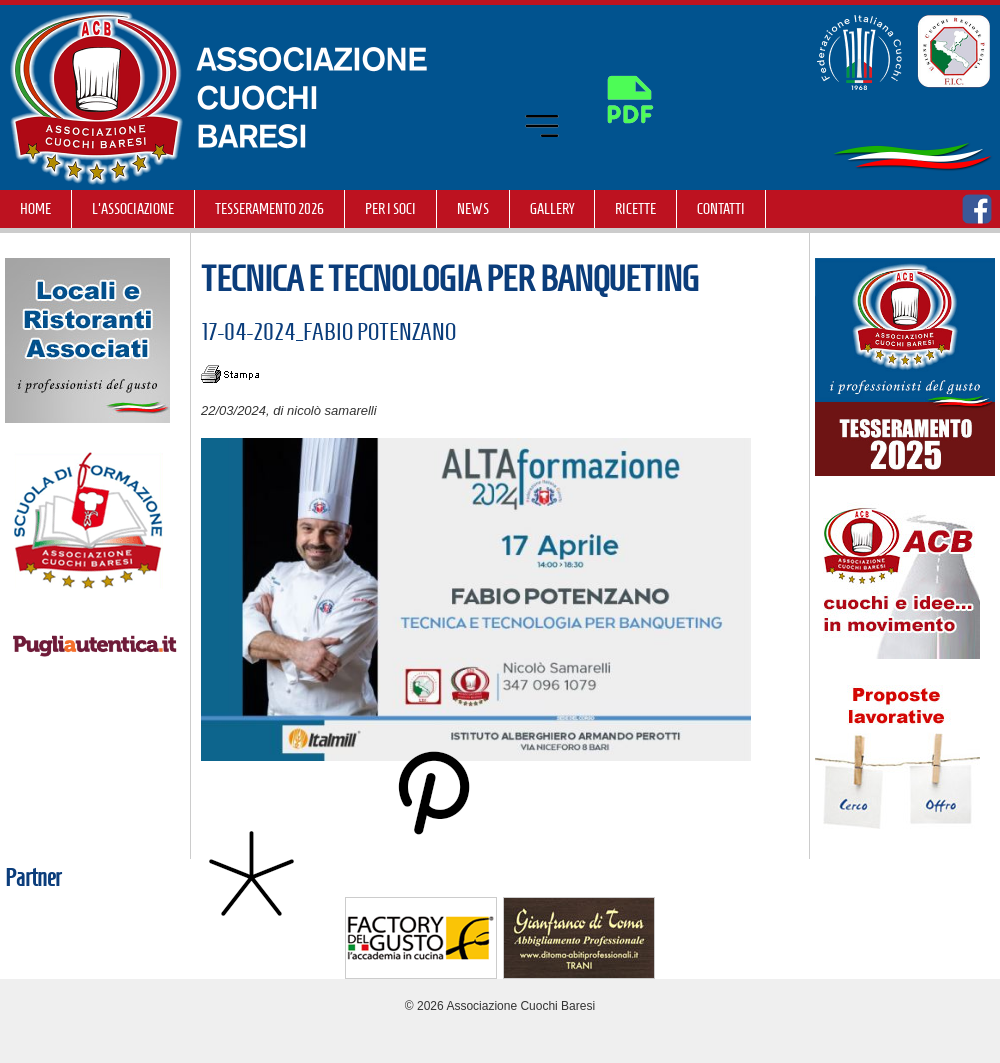 The height and width of the screenshot is (1063, 1000). I want to click on open Pinterest app, so click(431, 793).